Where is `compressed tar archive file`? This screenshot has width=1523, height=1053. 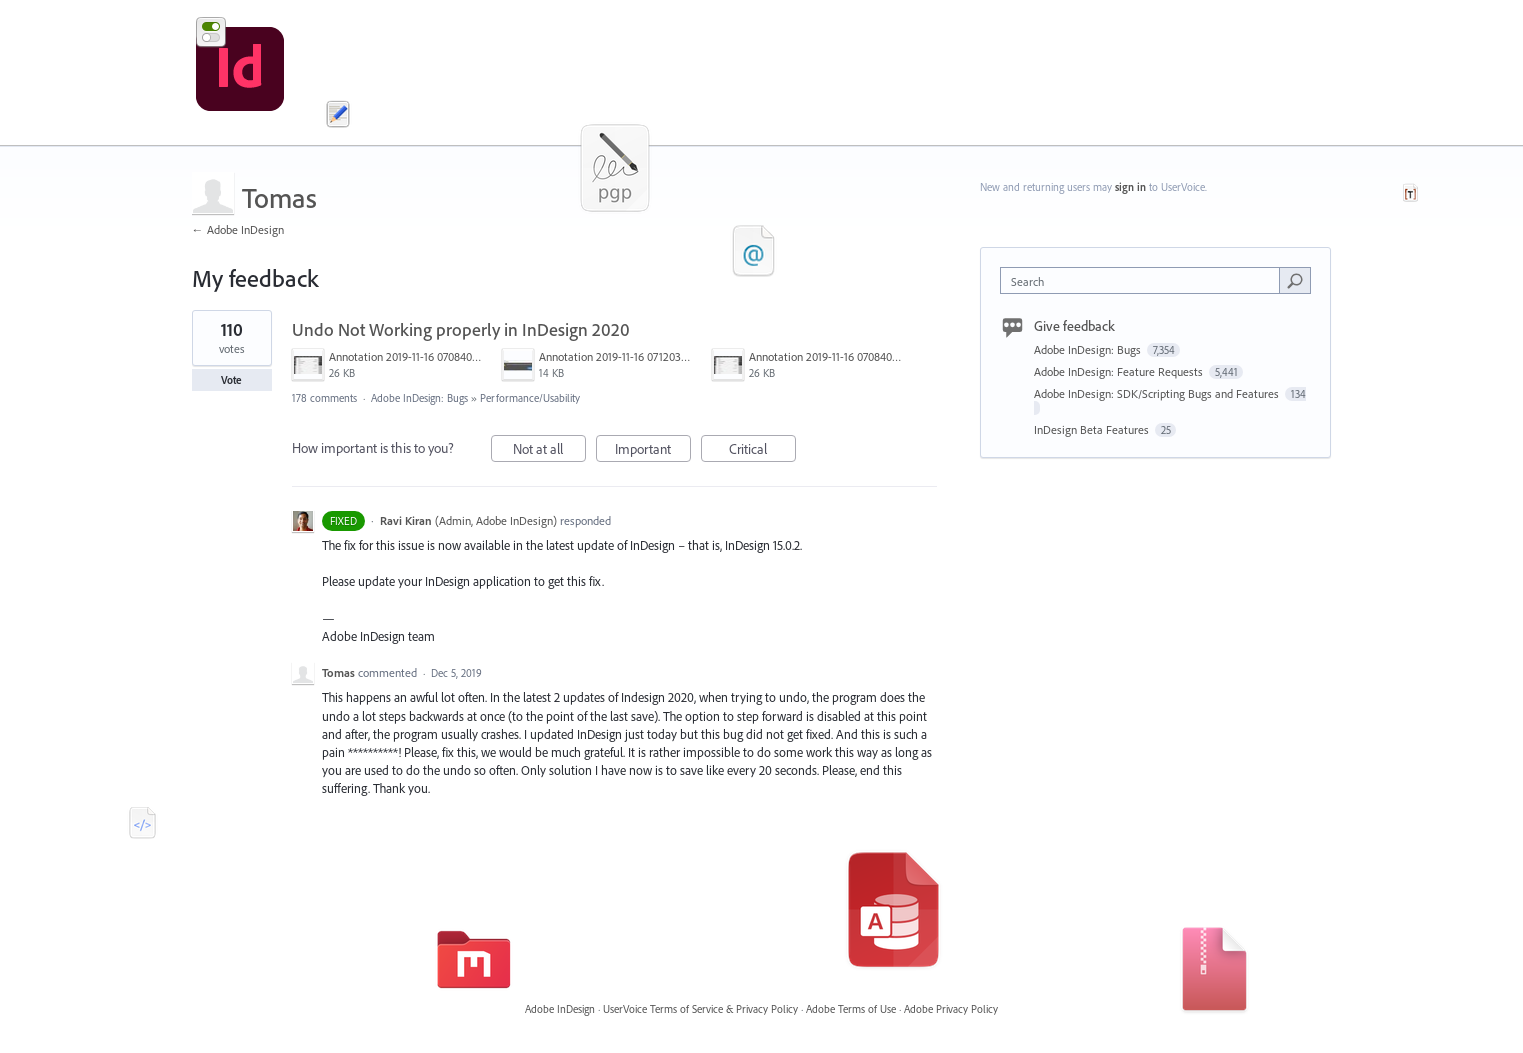 compressed tar archive file is located at coordinates (1214, 970).